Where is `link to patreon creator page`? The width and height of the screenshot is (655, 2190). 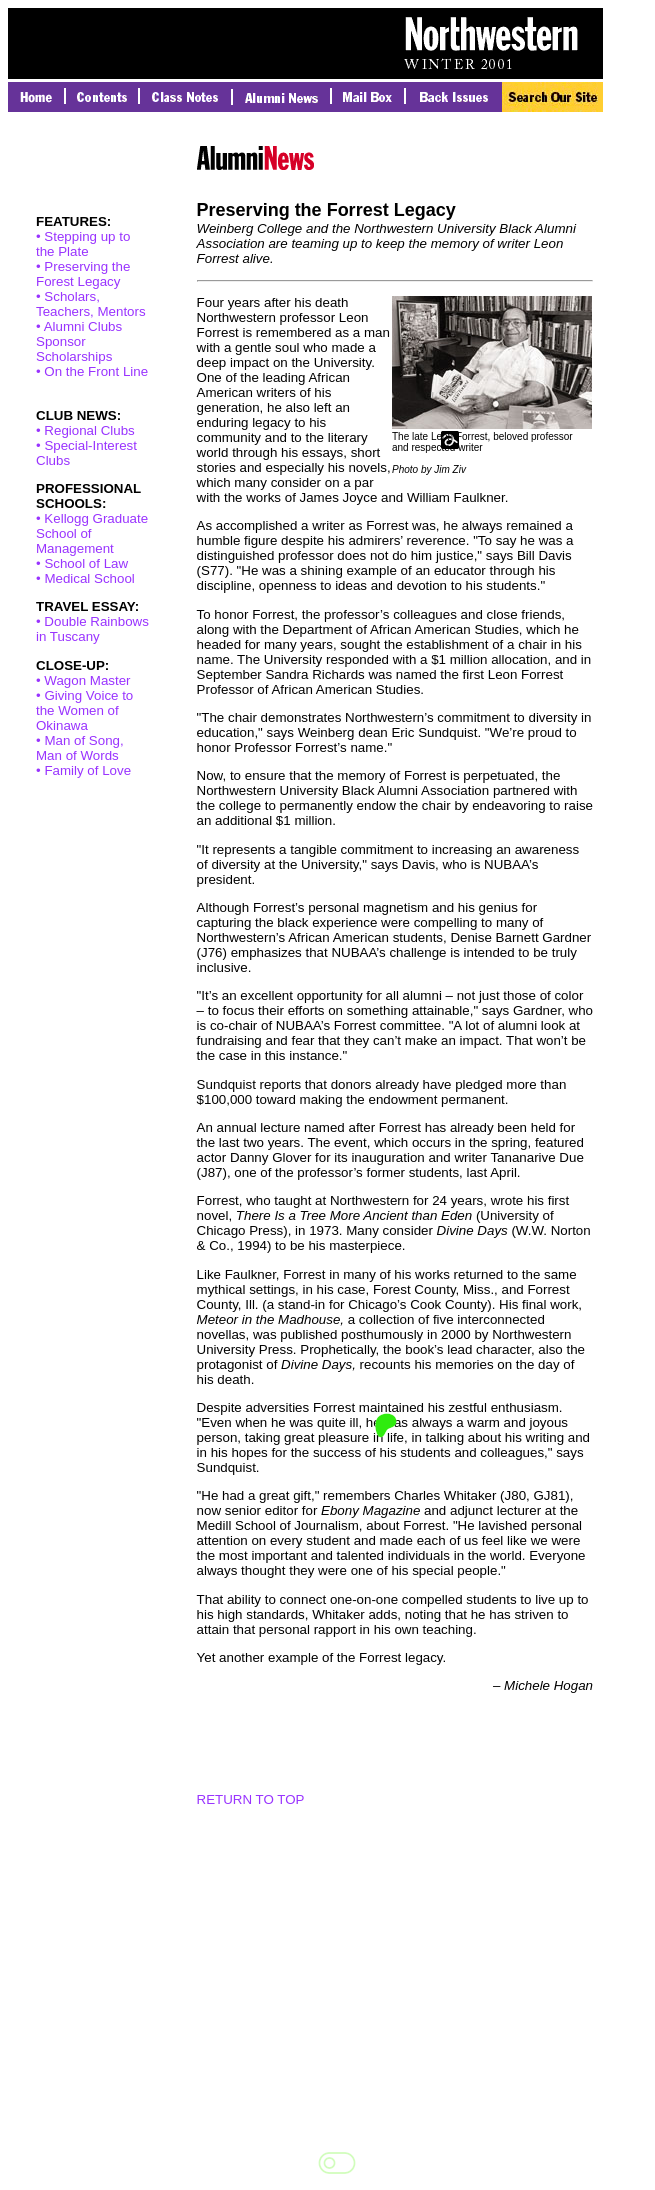
link to patreon creator page is located at coordinates (385, 1425).